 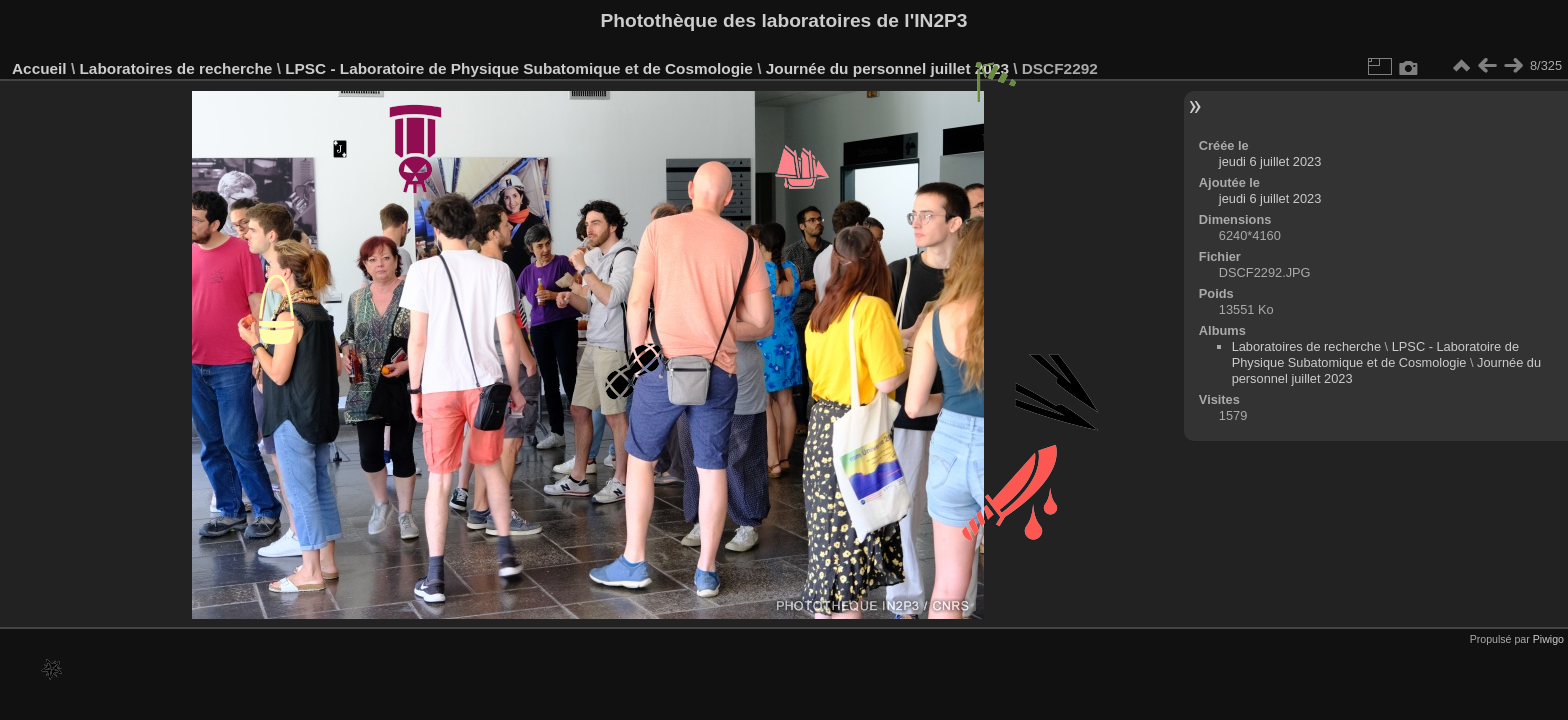 What do you see at coordinates (996, 82) in the screenshot?
I see `view current wind conditions` at bounding box center [996, 82].